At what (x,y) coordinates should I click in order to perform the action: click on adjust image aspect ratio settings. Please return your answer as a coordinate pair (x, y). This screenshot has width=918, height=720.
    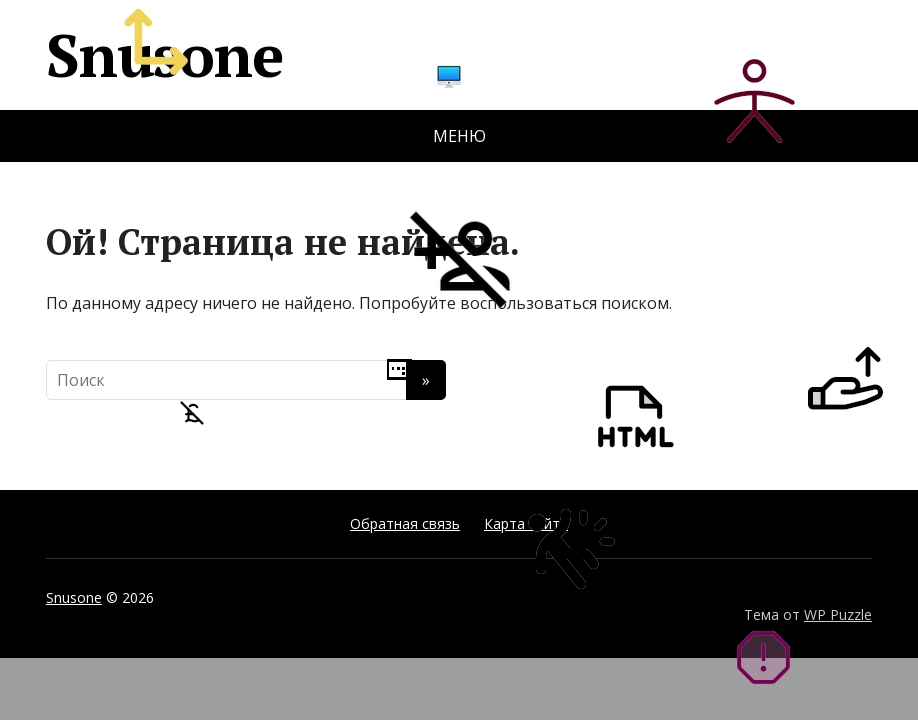
    Looking at the image, I should click on (399, 369).